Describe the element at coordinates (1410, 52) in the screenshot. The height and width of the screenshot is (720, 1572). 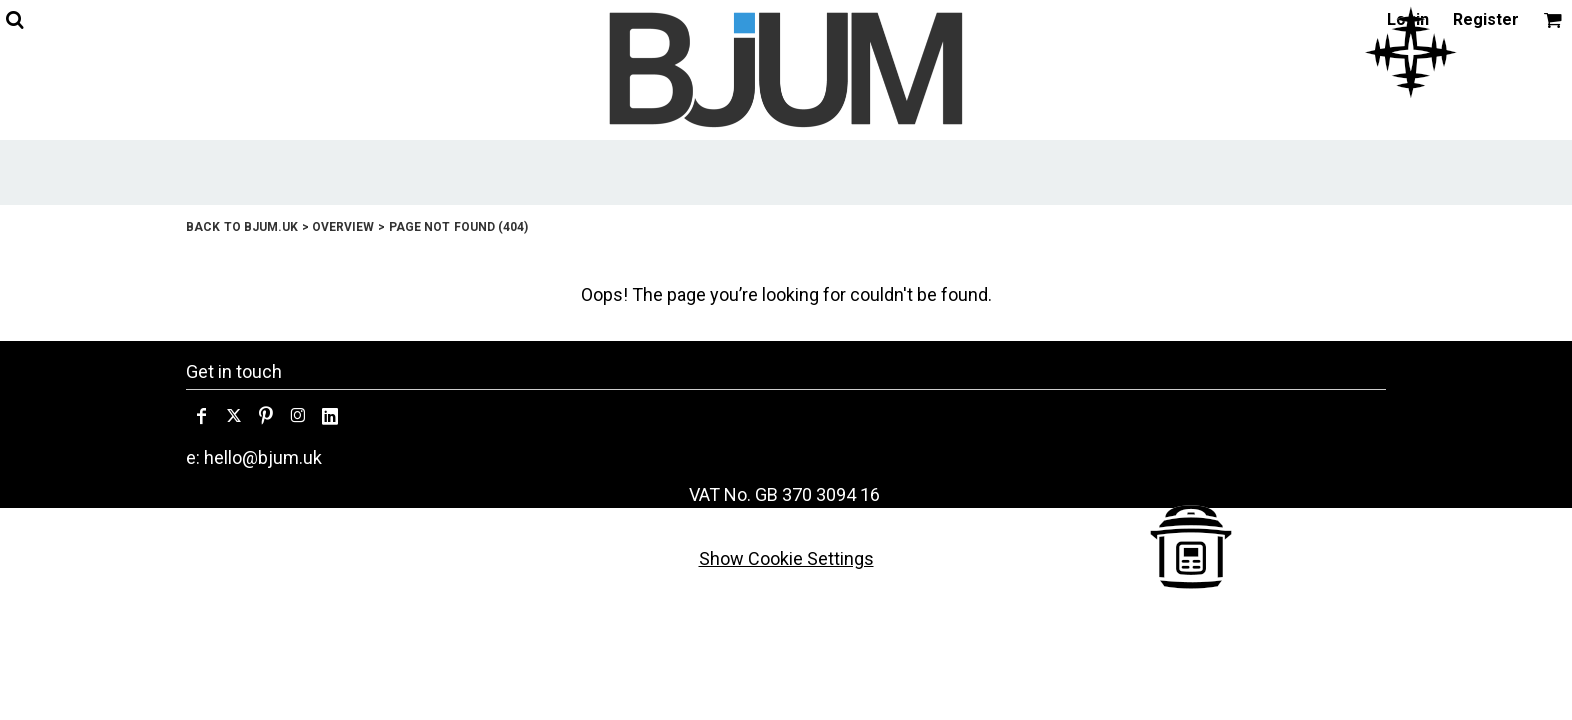
I see `decorative frost or ice effect indicator` at that location.